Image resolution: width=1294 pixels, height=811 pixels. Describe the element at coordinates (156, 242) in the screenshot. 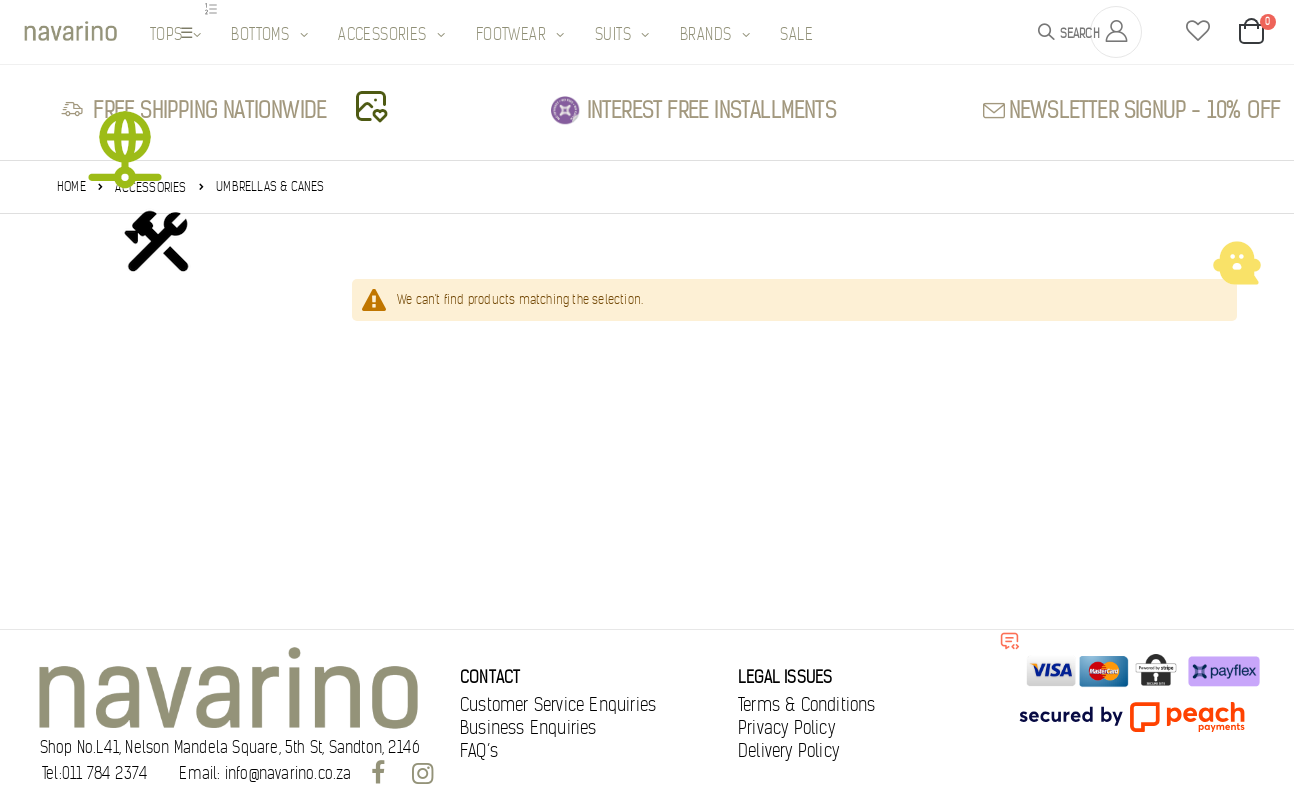

I see `indicates page or feature under construction` at that location.